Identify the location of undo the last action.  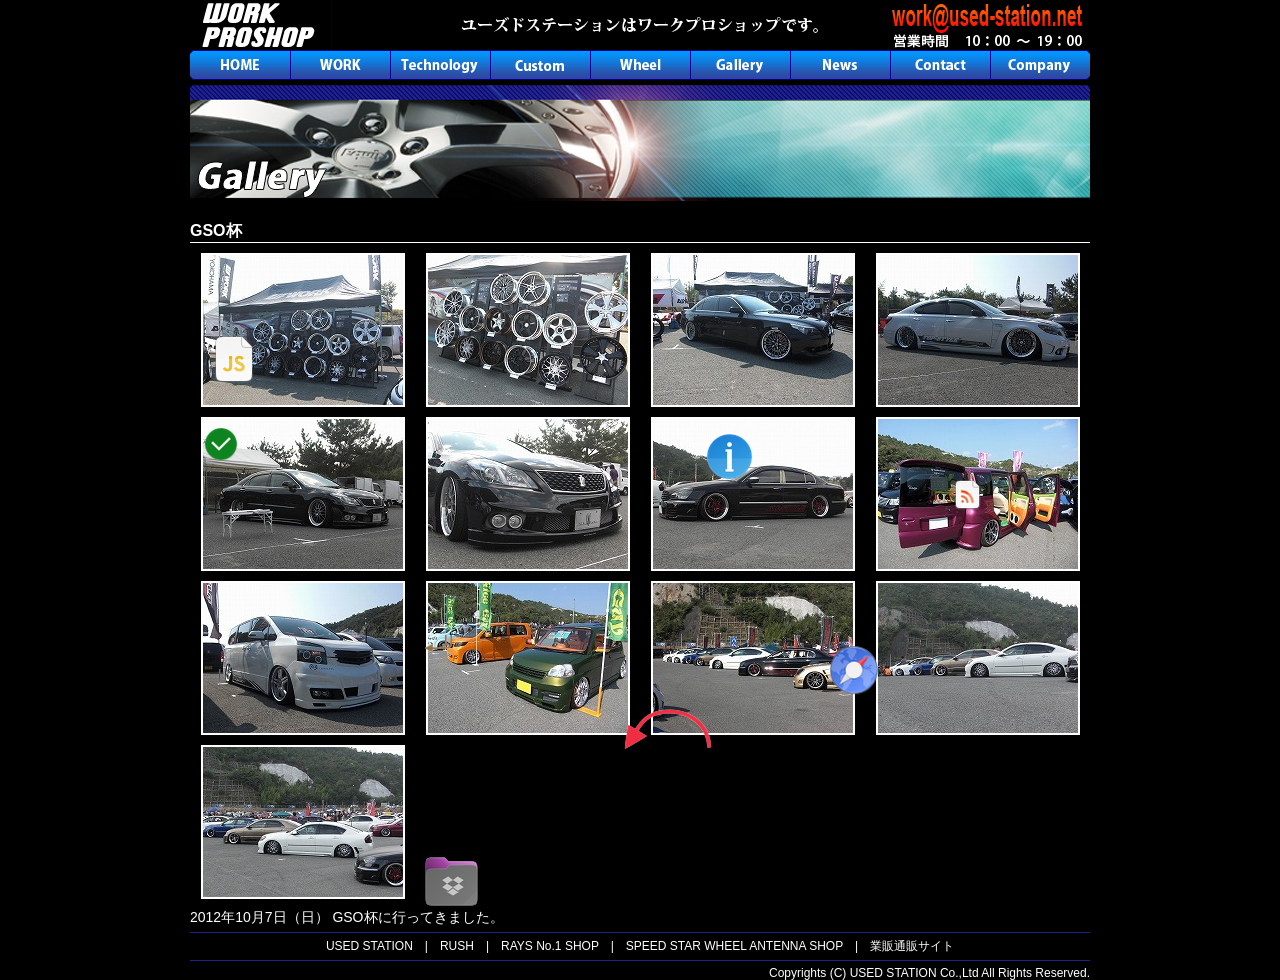
(667, 728).